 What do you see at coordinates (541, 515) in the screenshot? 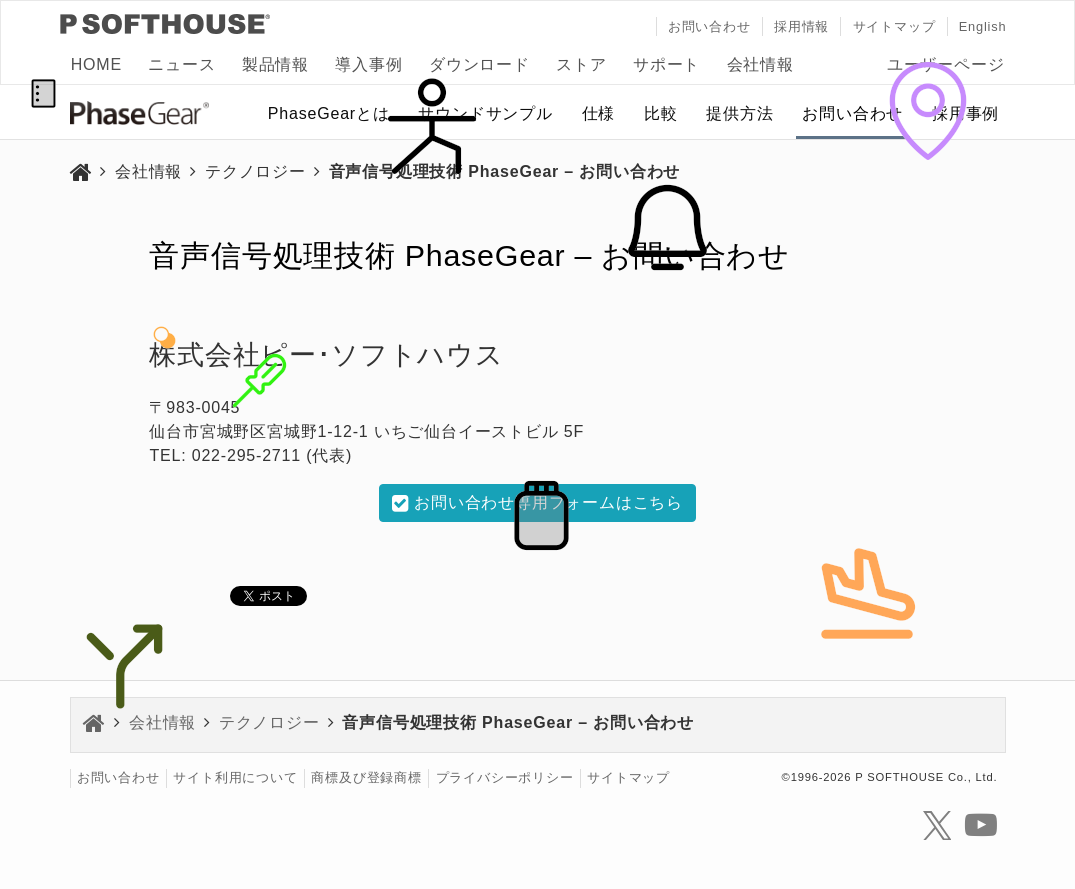
I see `store or manage saved items` at bounding box center [541, 515].